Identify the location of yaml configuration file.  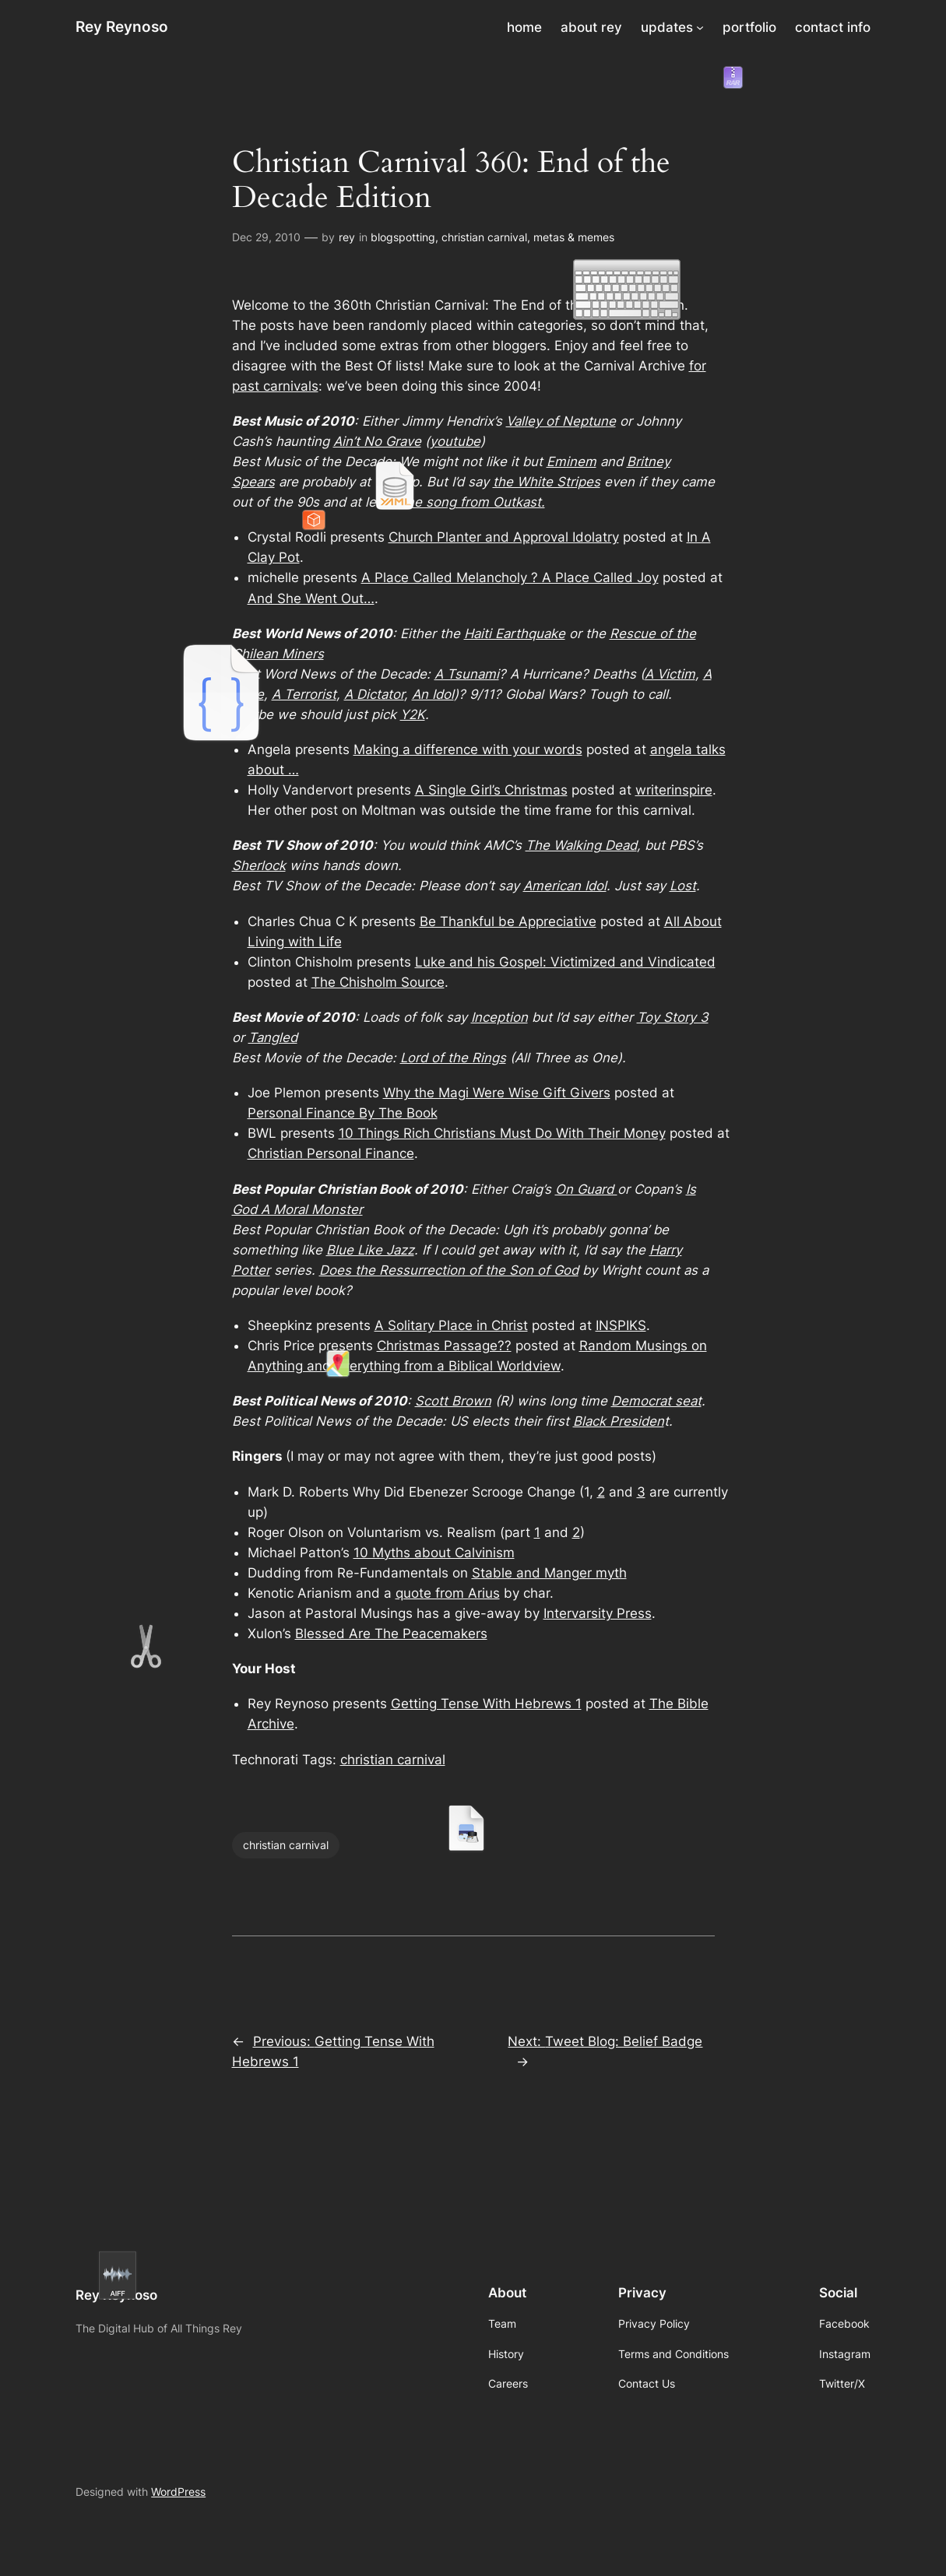
(395, 486).